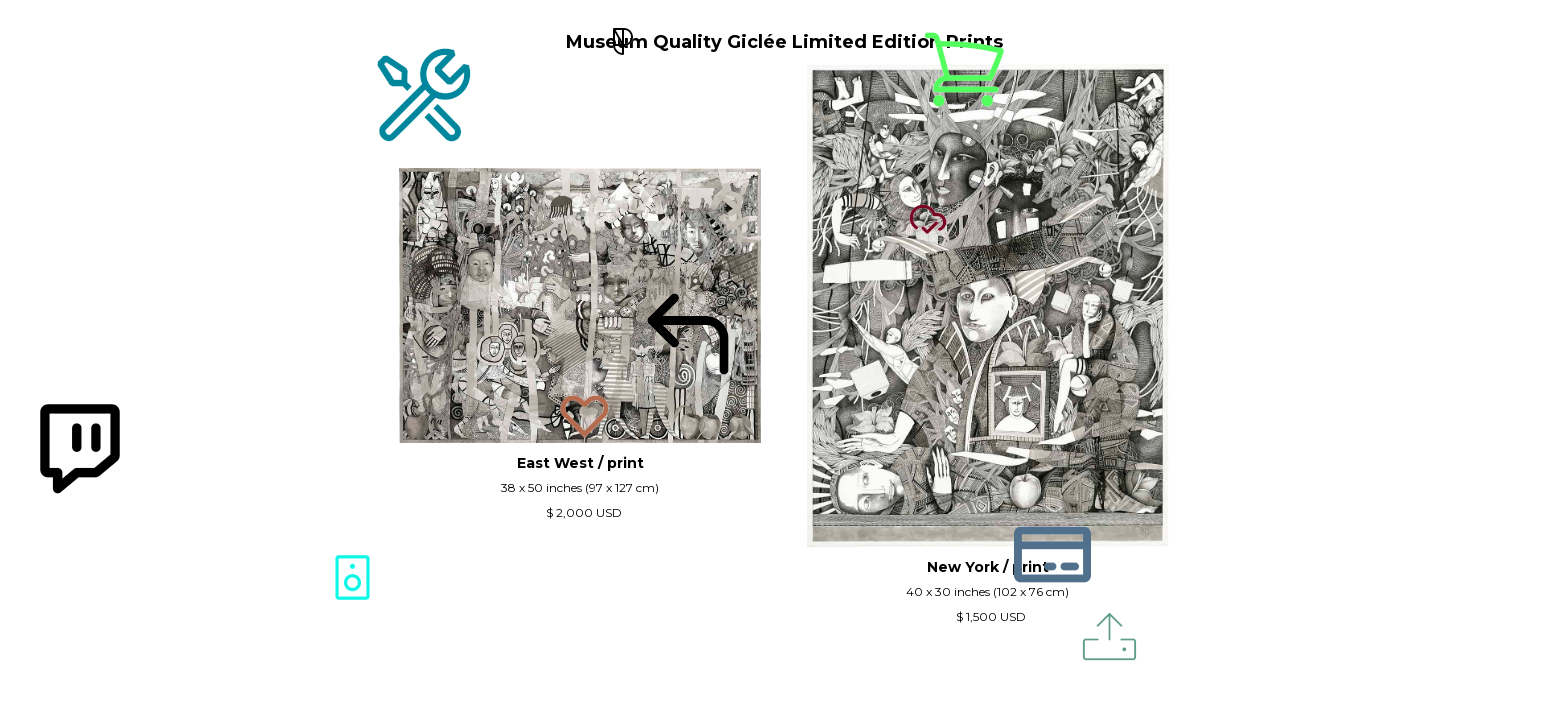  Describe the element at coordinates (352, 577) in the screenshot. I see `adjust speaker or audio output settings` at that location.